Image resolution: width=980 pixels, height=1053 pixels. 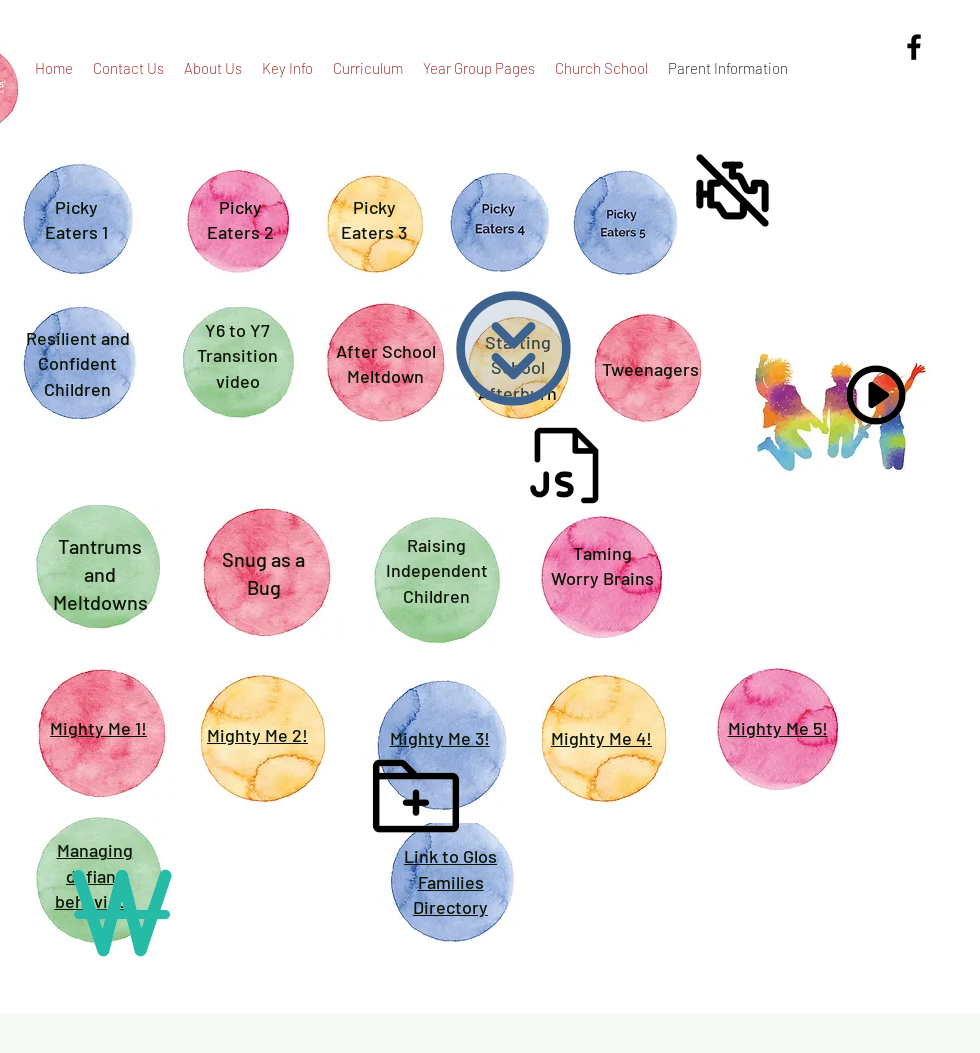 What do you see at coordinates (513, 348) in the screenshot?
I see `expand to show more content below` at bounding box center [513, 348].